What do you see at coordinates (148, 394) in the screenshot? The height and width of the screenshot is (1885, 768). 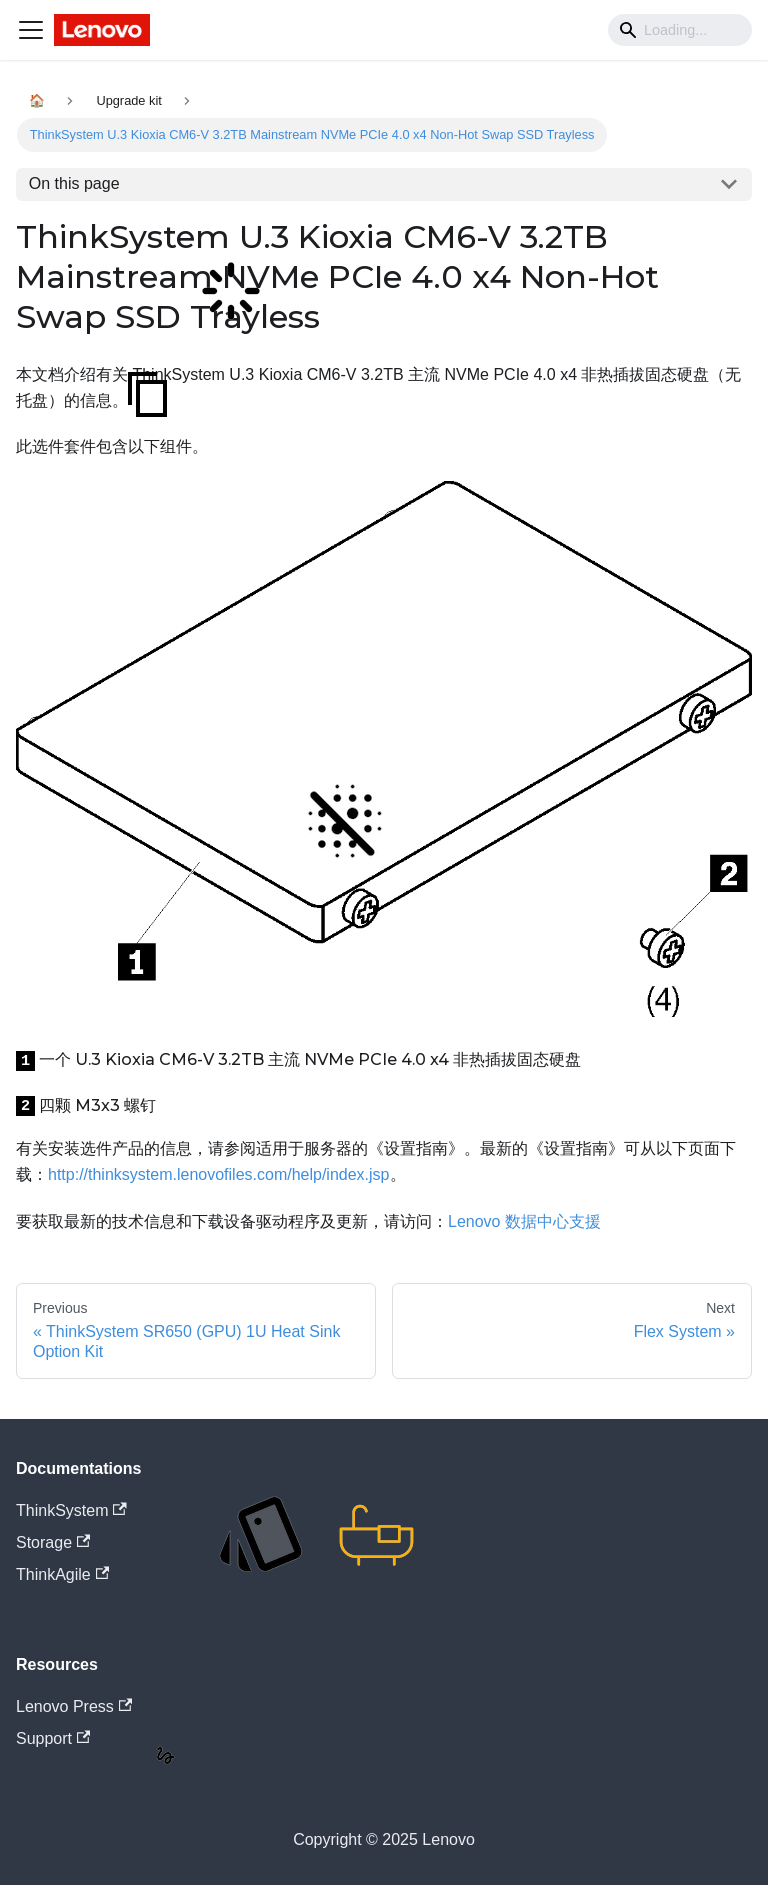 I see `copy to clipboard` at bounding box center [148, 394].